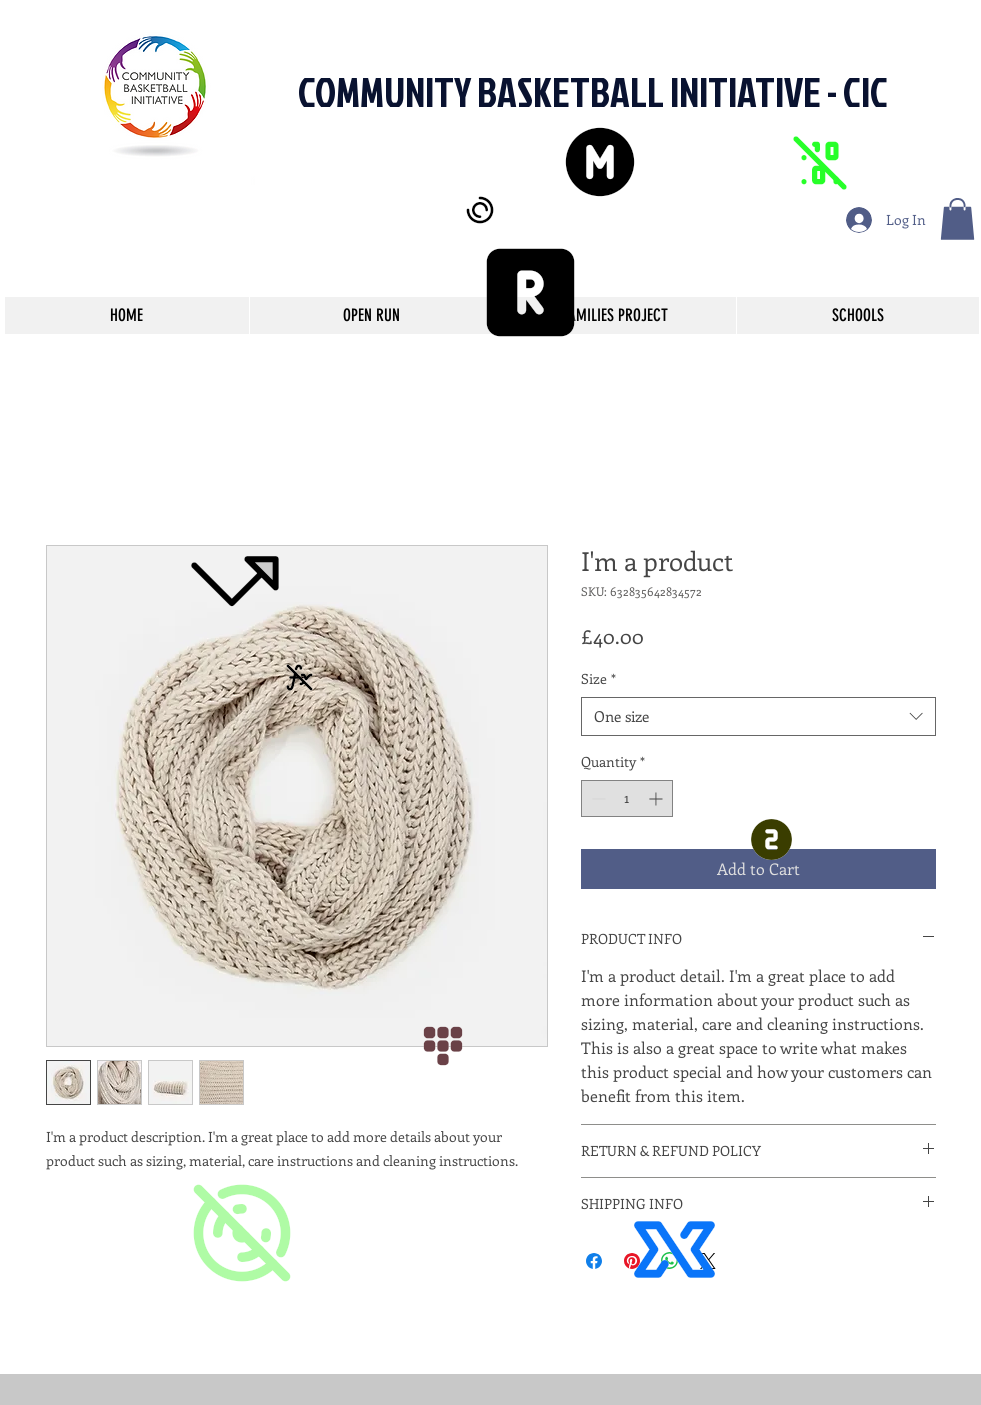 The height and width of the screenshot is (1405, 981). What do you see at coordinates (443, 1046) in the screenshot?
I see `open the phone dialpad` at bounding box center [443, 1046].